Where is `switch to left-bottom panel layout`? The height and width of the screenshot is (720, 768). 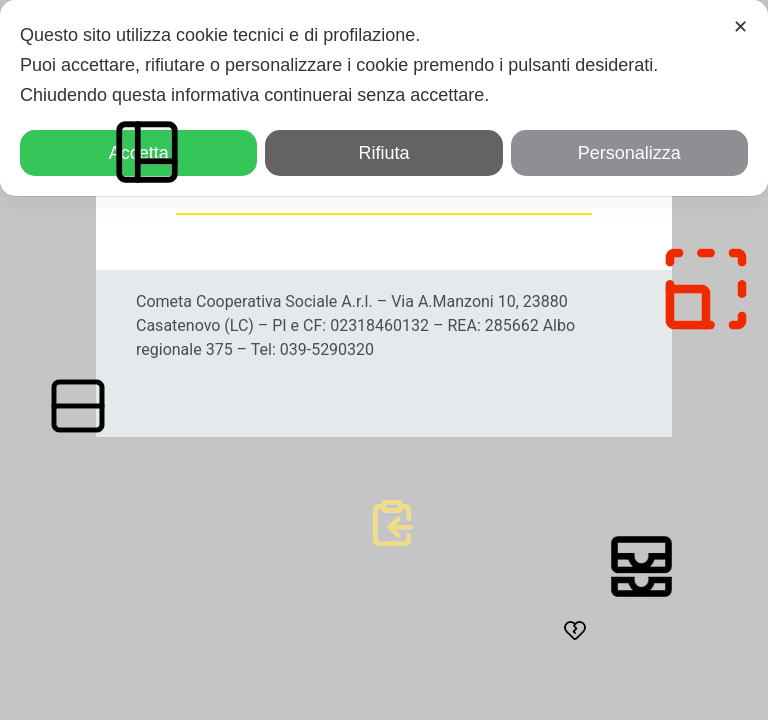
switch to left-bottom panel layout is located at coordinates (147, 152).